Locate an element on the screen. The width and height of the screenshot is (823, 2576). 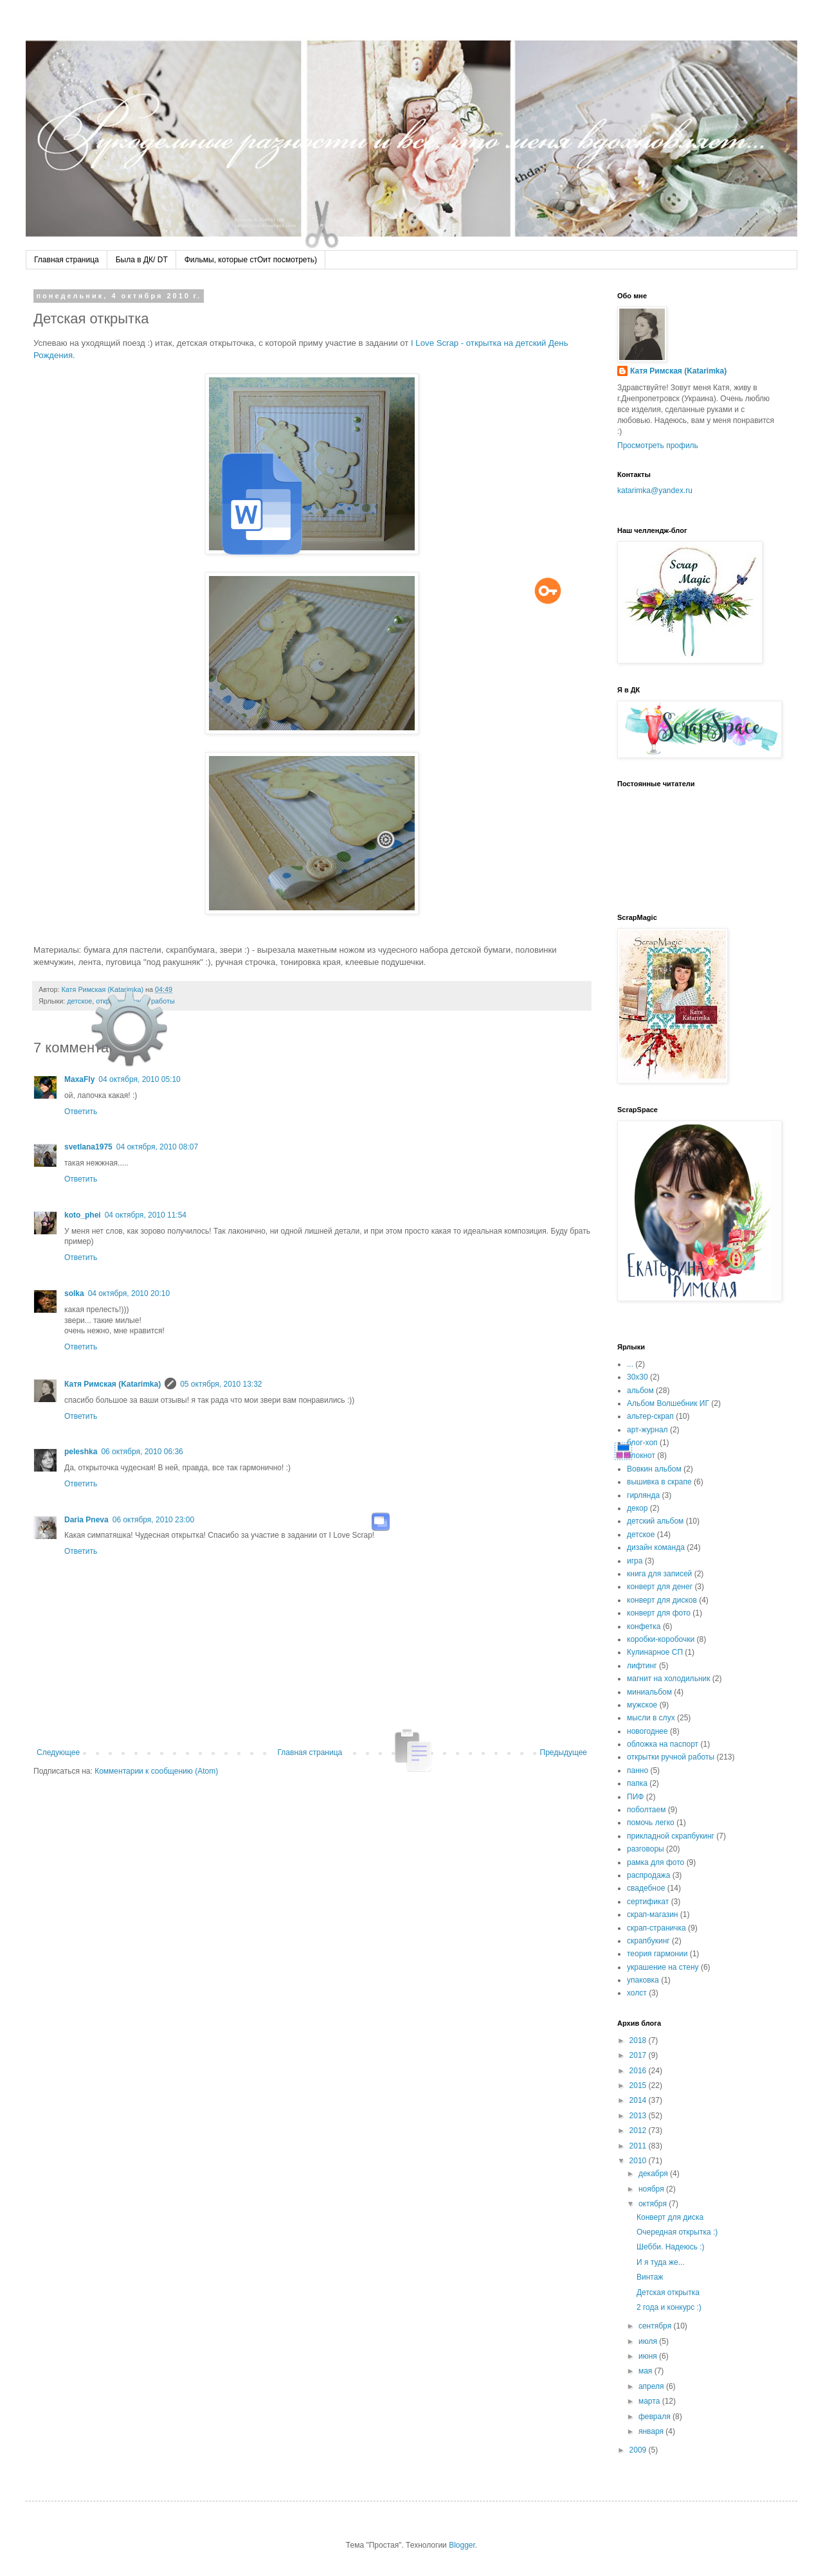
open system settings is located at coordinates (386, 840).